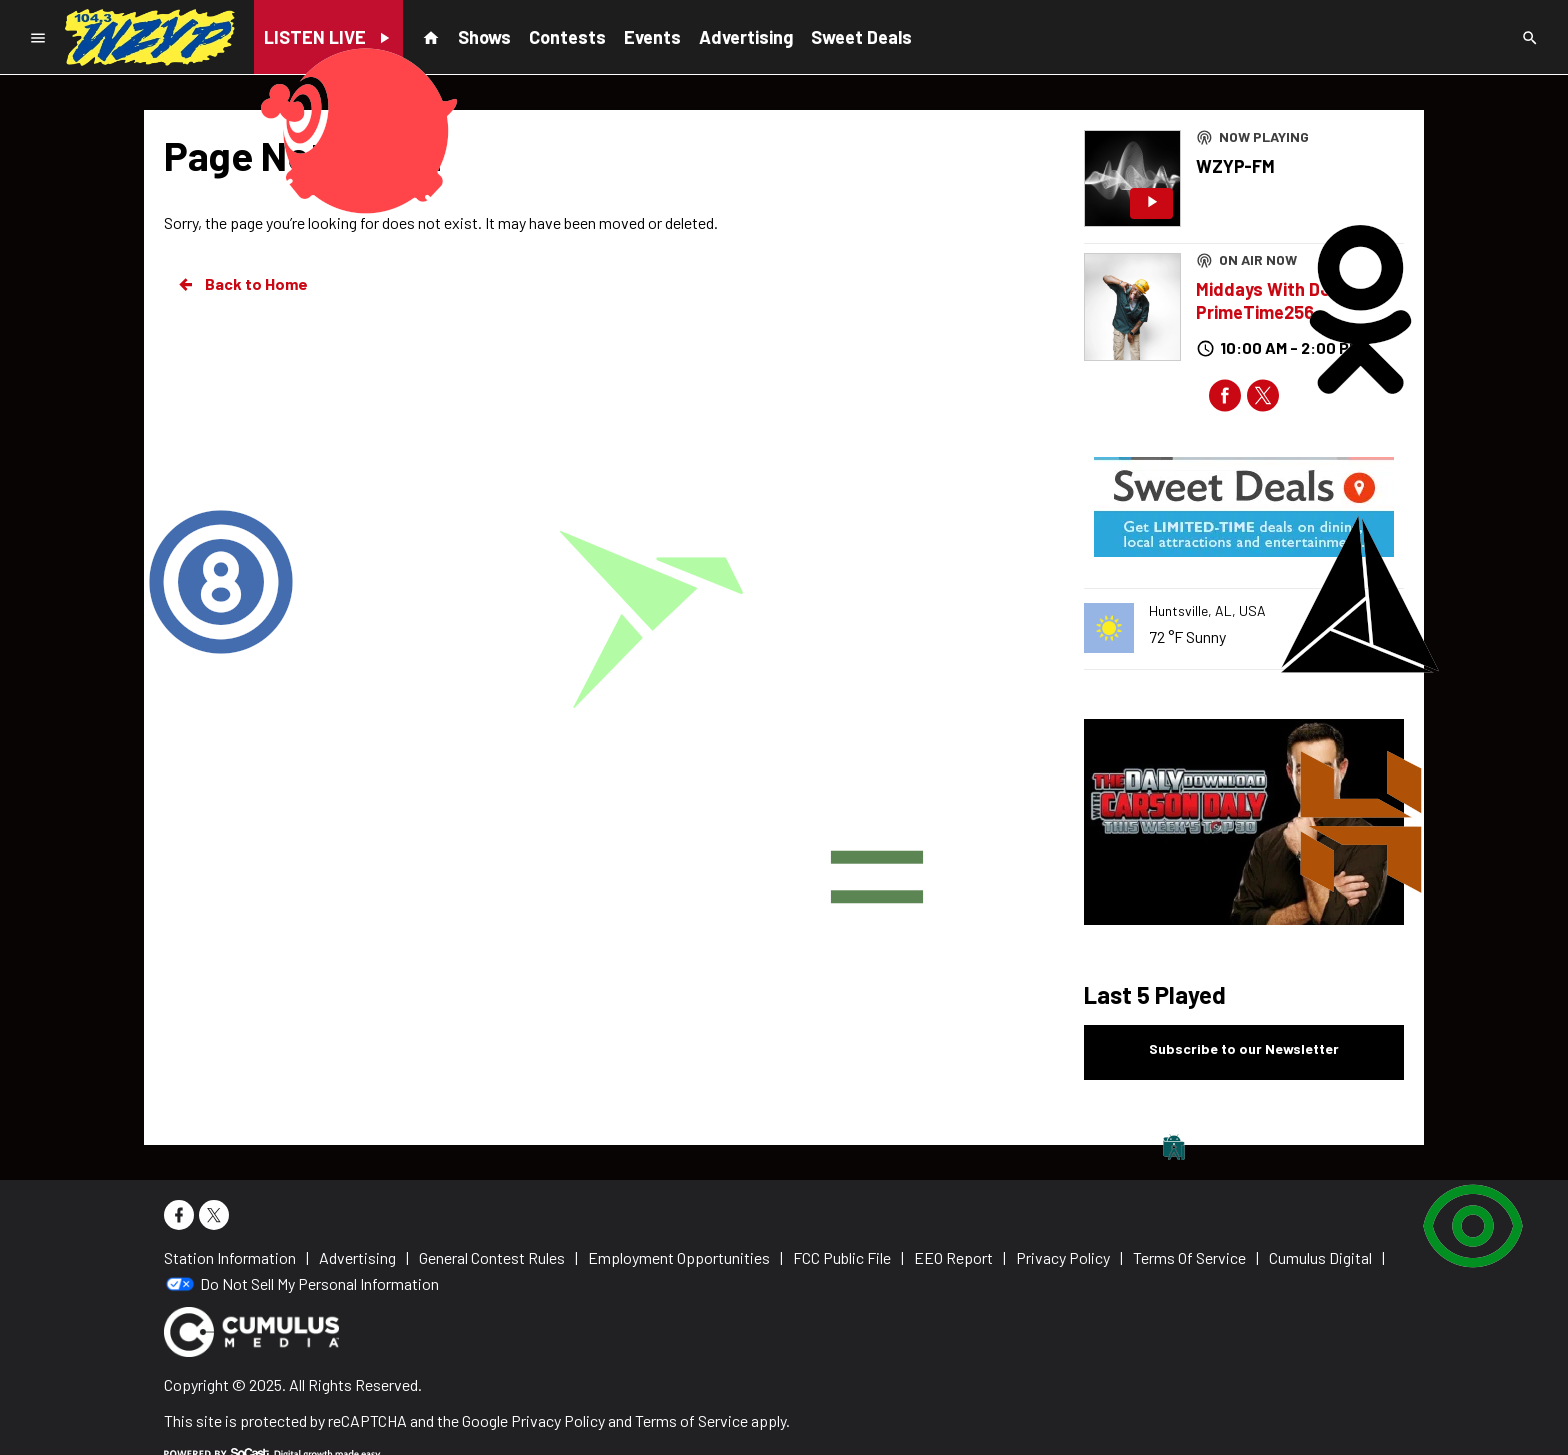 This screenshot has height=1455, width=1568. Describe the element at coordinates (1361, 822) in the screenshot. I see `Hostinger web hosting service logo` at that location.